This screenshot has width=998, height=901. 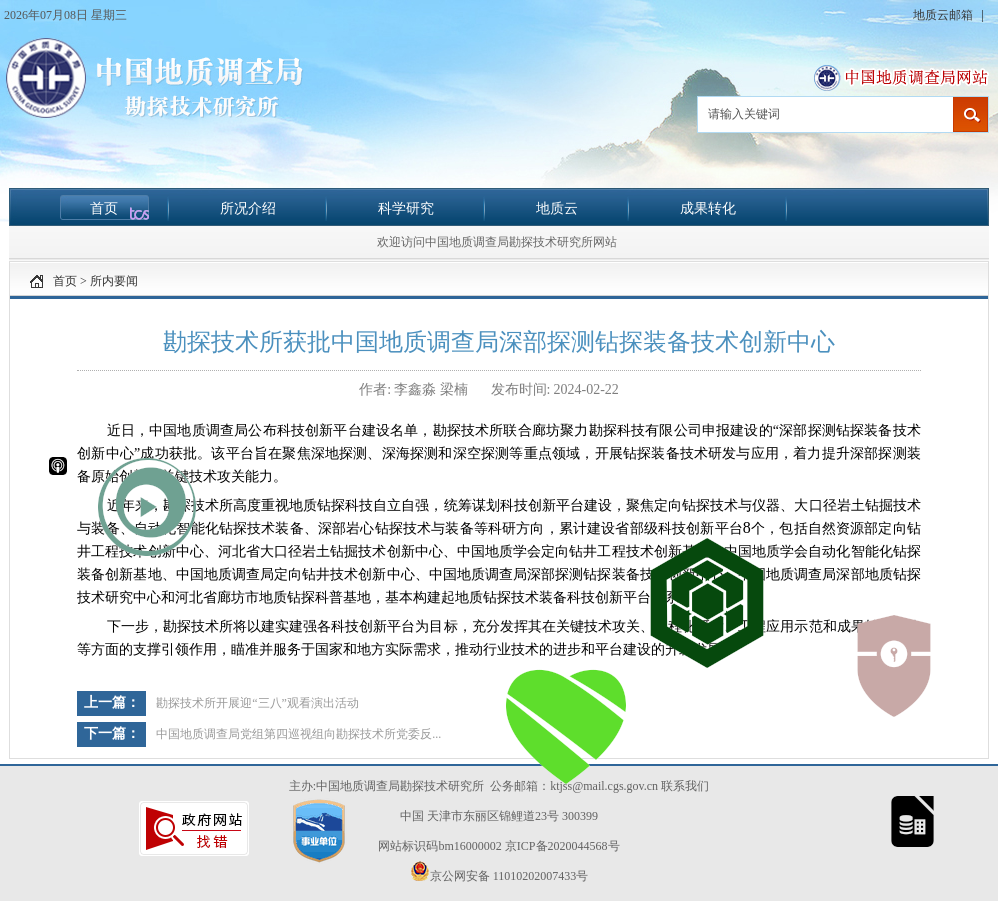 What do you see at coordinates (912, 821) in the screenshot?
I see `open LibreOffice Base database application` at bounding box center [912, 821].